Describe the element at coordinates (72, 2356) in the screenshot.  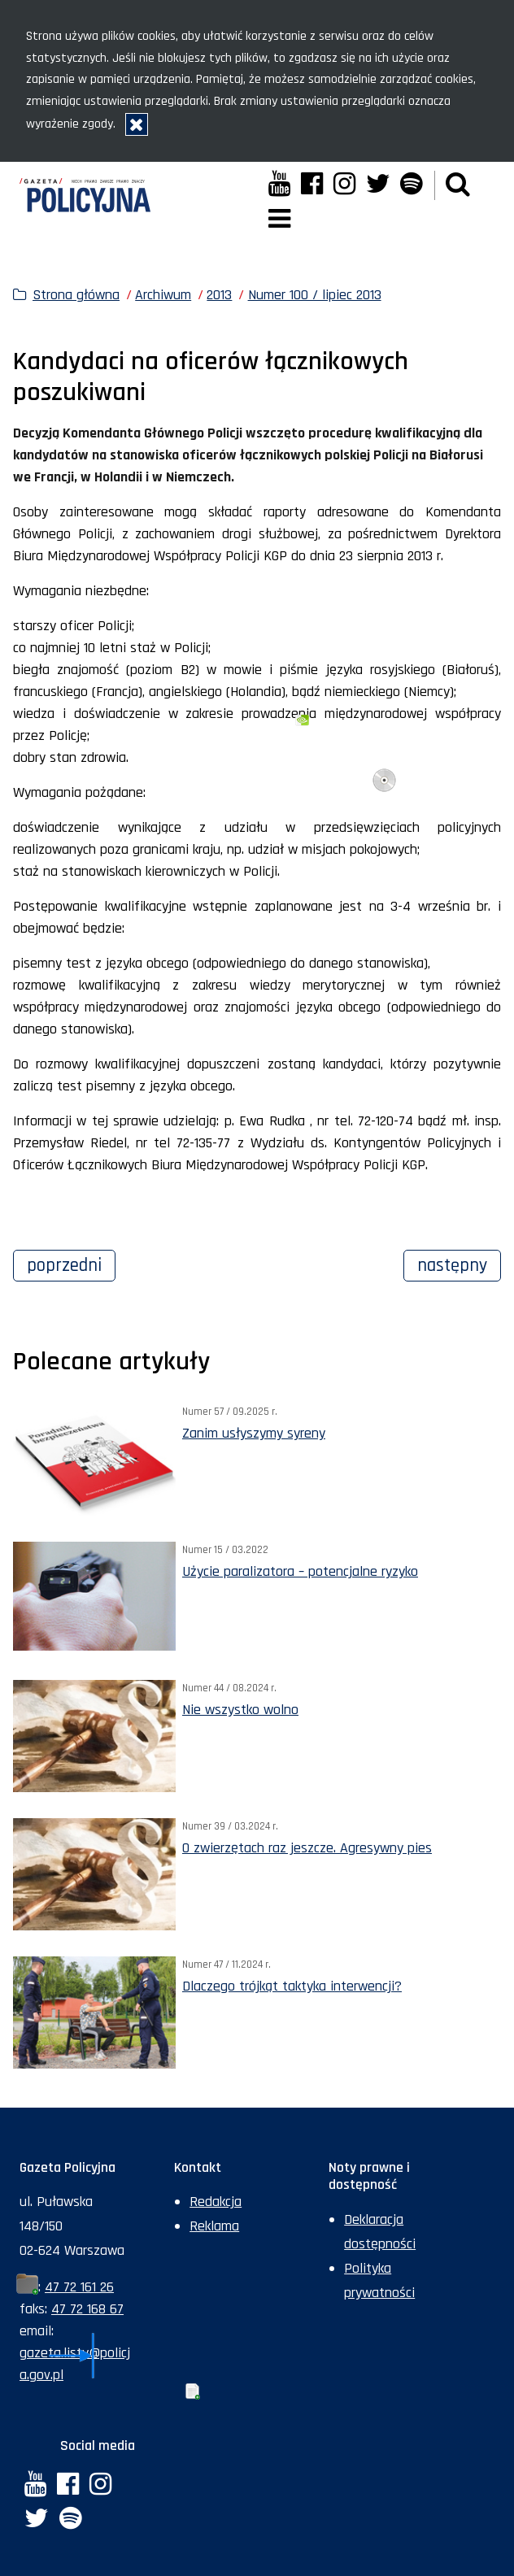
I see `go to the last item or page` at that location.